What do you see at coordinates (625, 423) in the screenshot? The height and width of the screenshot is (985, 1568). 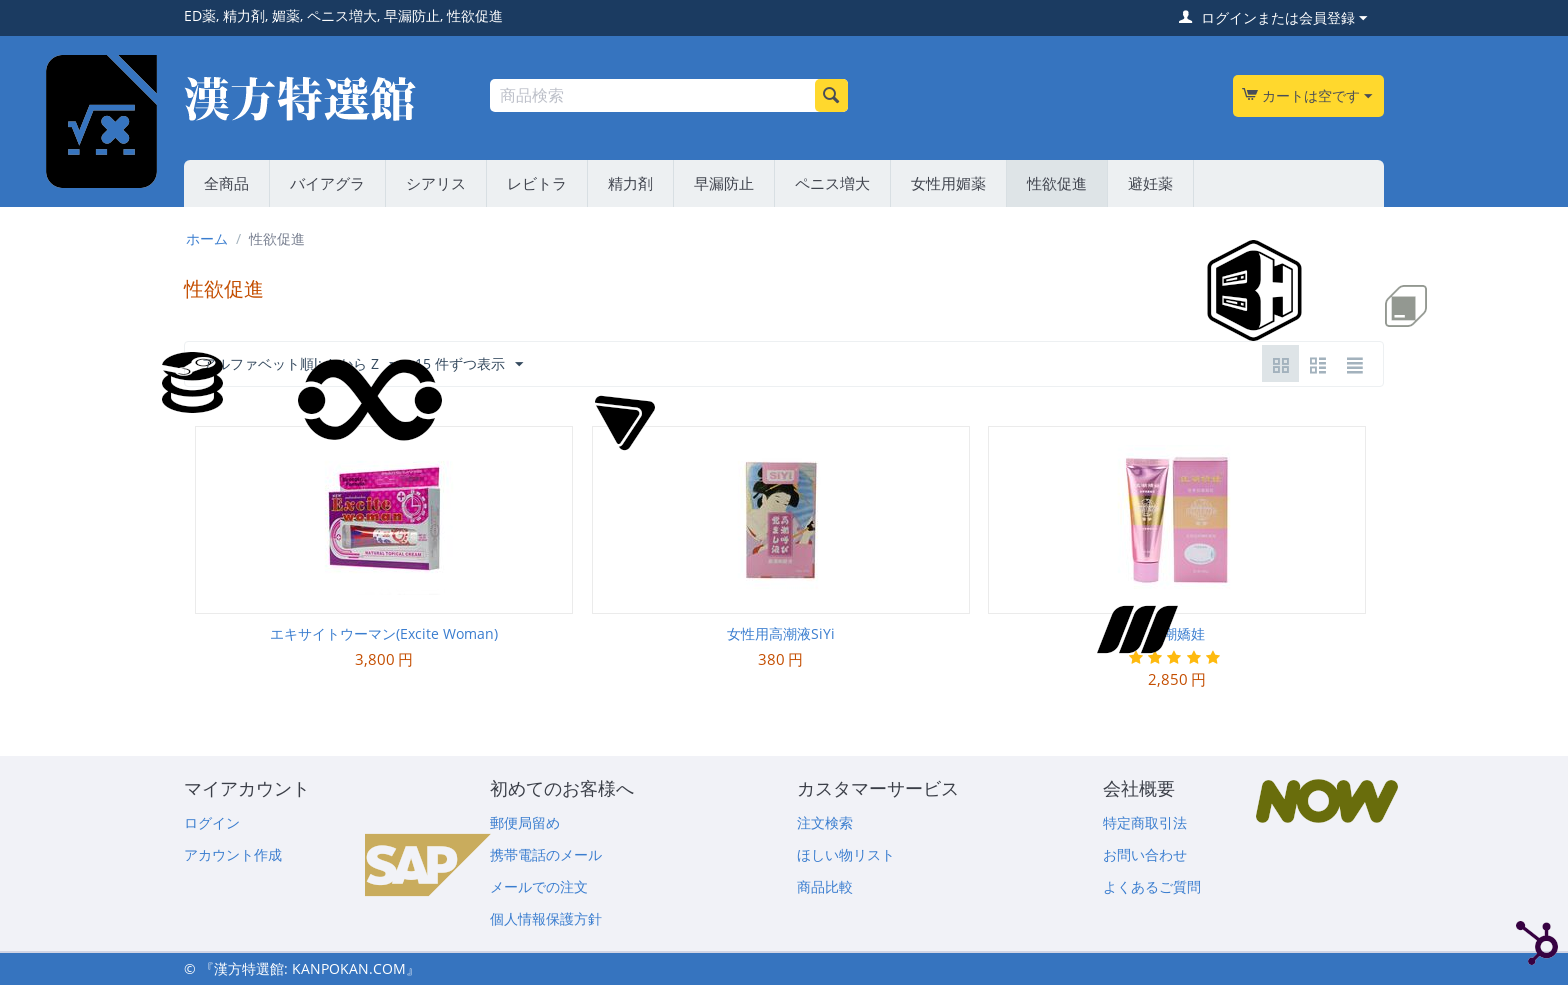 I see `open ProtonVPN app` at bounding box center [625, 423].